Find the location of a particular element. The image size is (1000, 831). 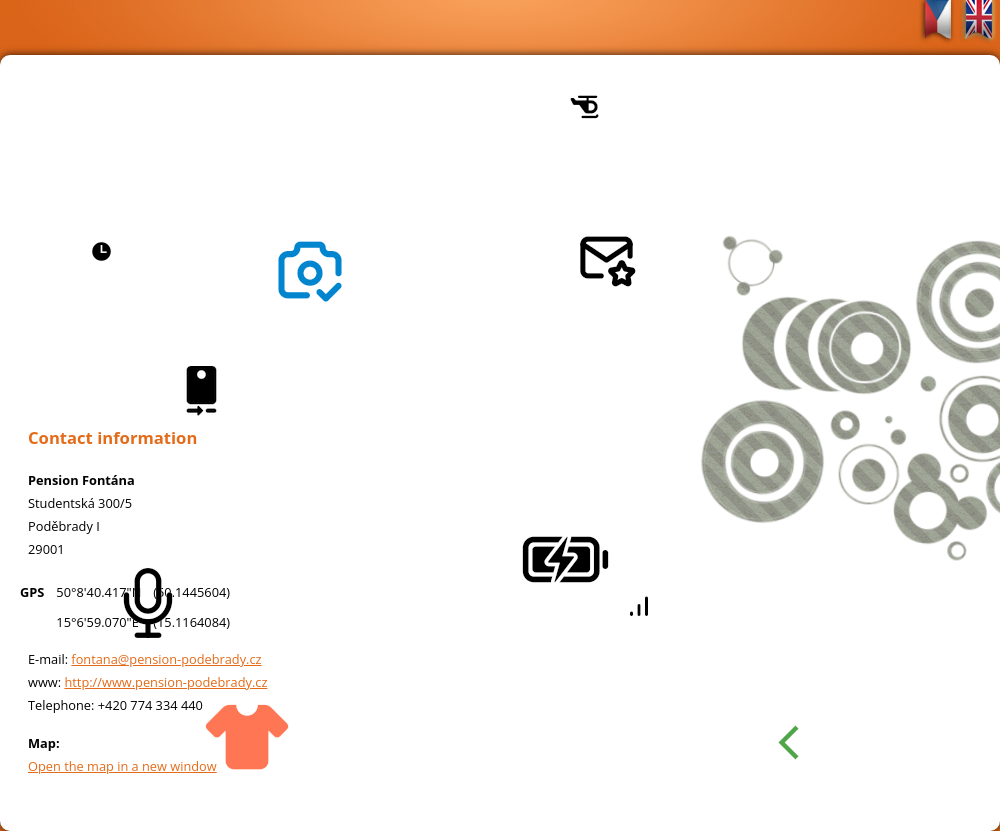

indicates medium cellular signal strength is located at coordinates (648, 601).